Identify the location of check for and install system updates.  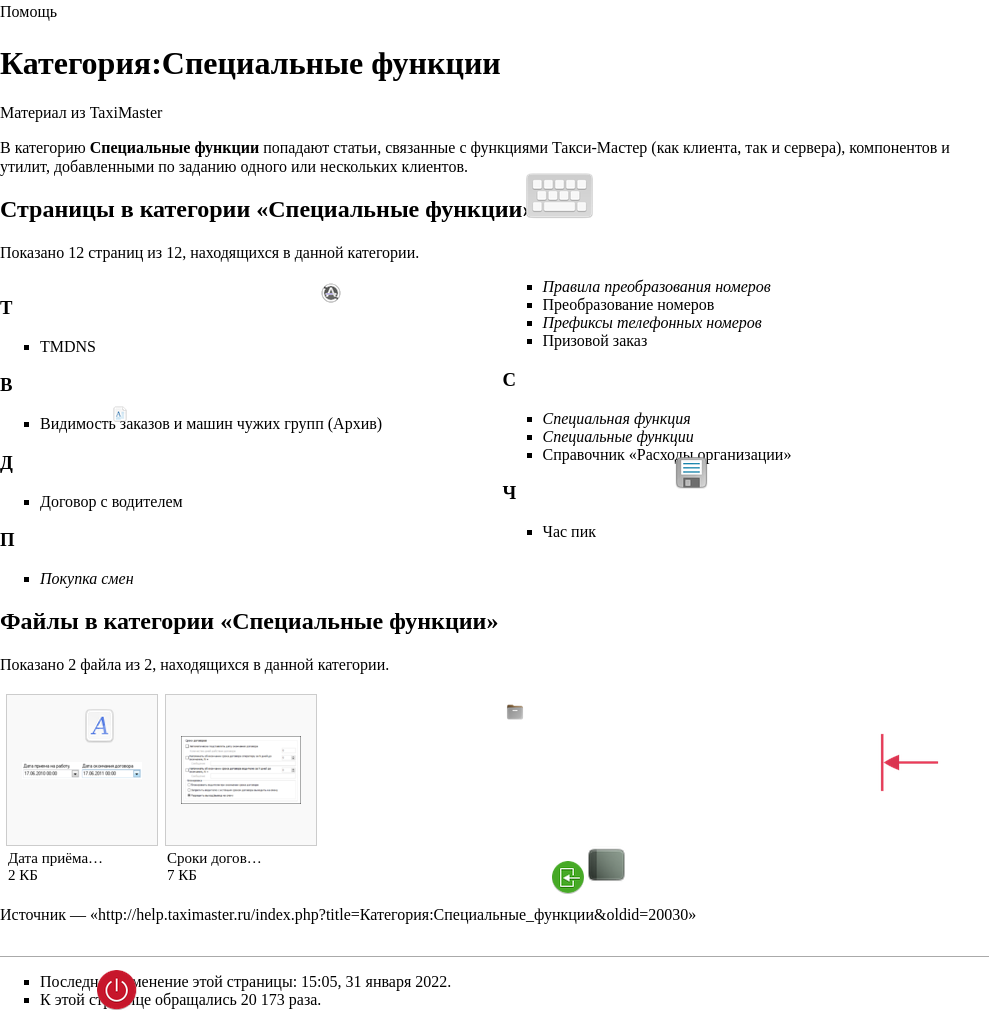
(331, 293).